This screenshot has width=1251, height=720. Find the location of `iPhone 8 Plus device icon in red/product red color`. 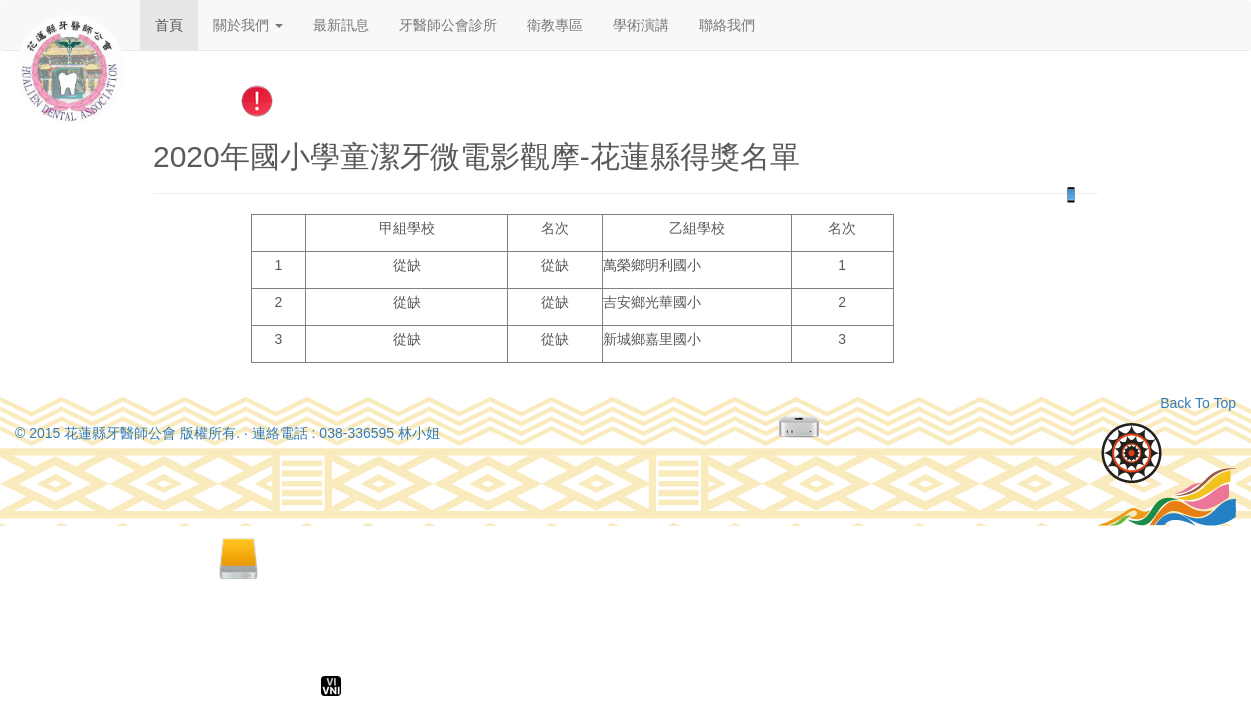

iPhone 8 Plus device icon in red/product red color is located at coordinates (1071, 195).